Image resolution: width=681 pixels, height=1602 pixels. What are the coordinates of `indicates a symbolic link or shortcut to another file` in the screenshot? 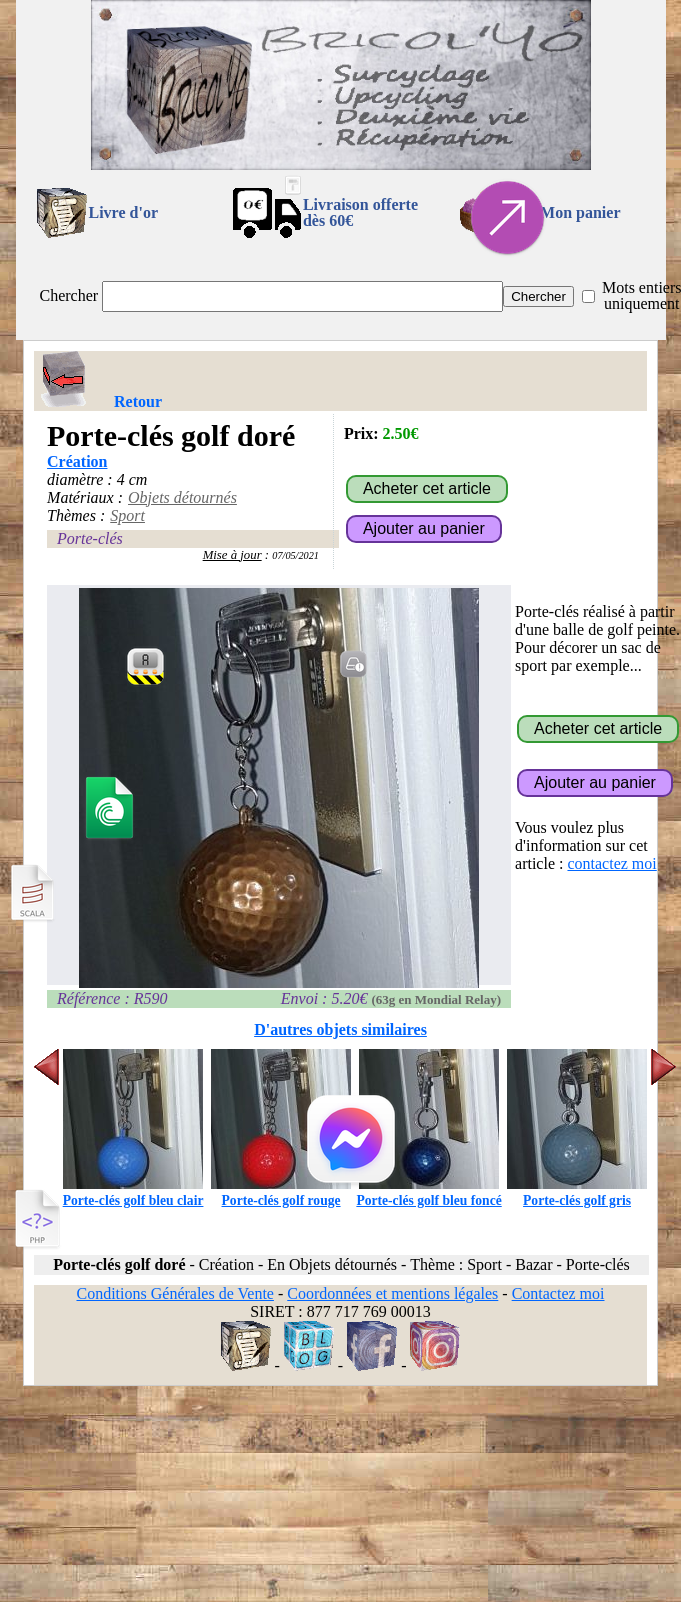 It's located at (507, 217).